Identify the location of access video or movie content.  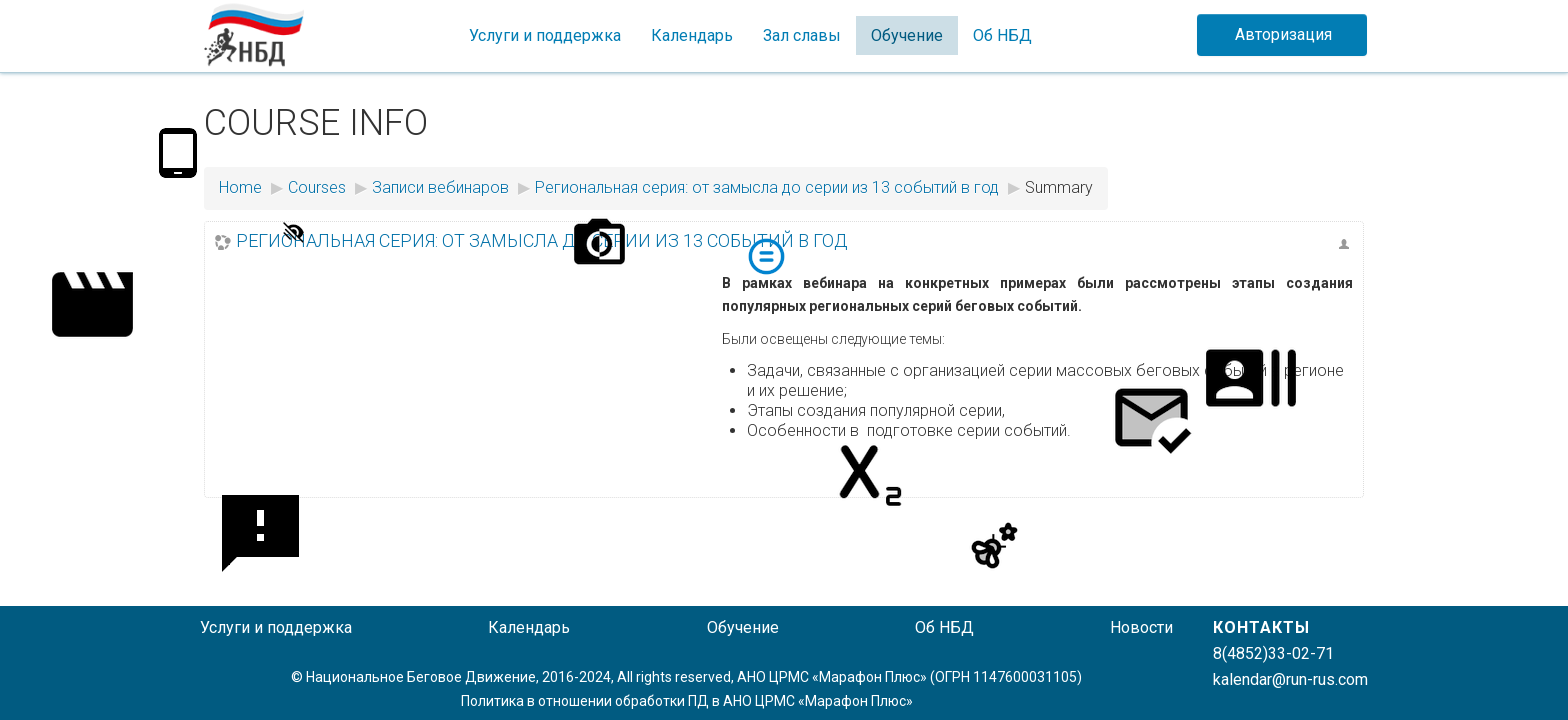
(92, 304).